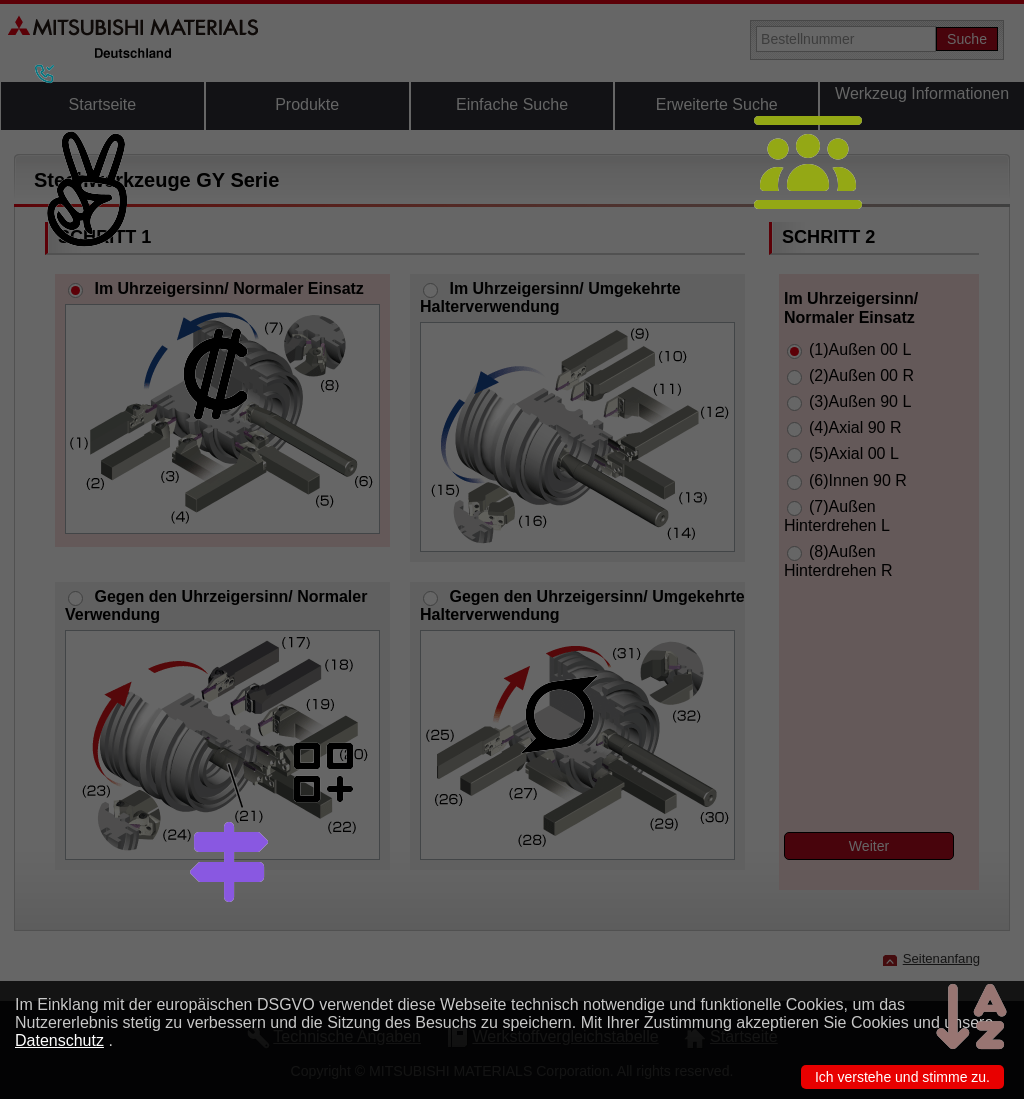 This screenshot has height=1099, width=1024. I want to click on view team members or user directory, so click(808, 161).